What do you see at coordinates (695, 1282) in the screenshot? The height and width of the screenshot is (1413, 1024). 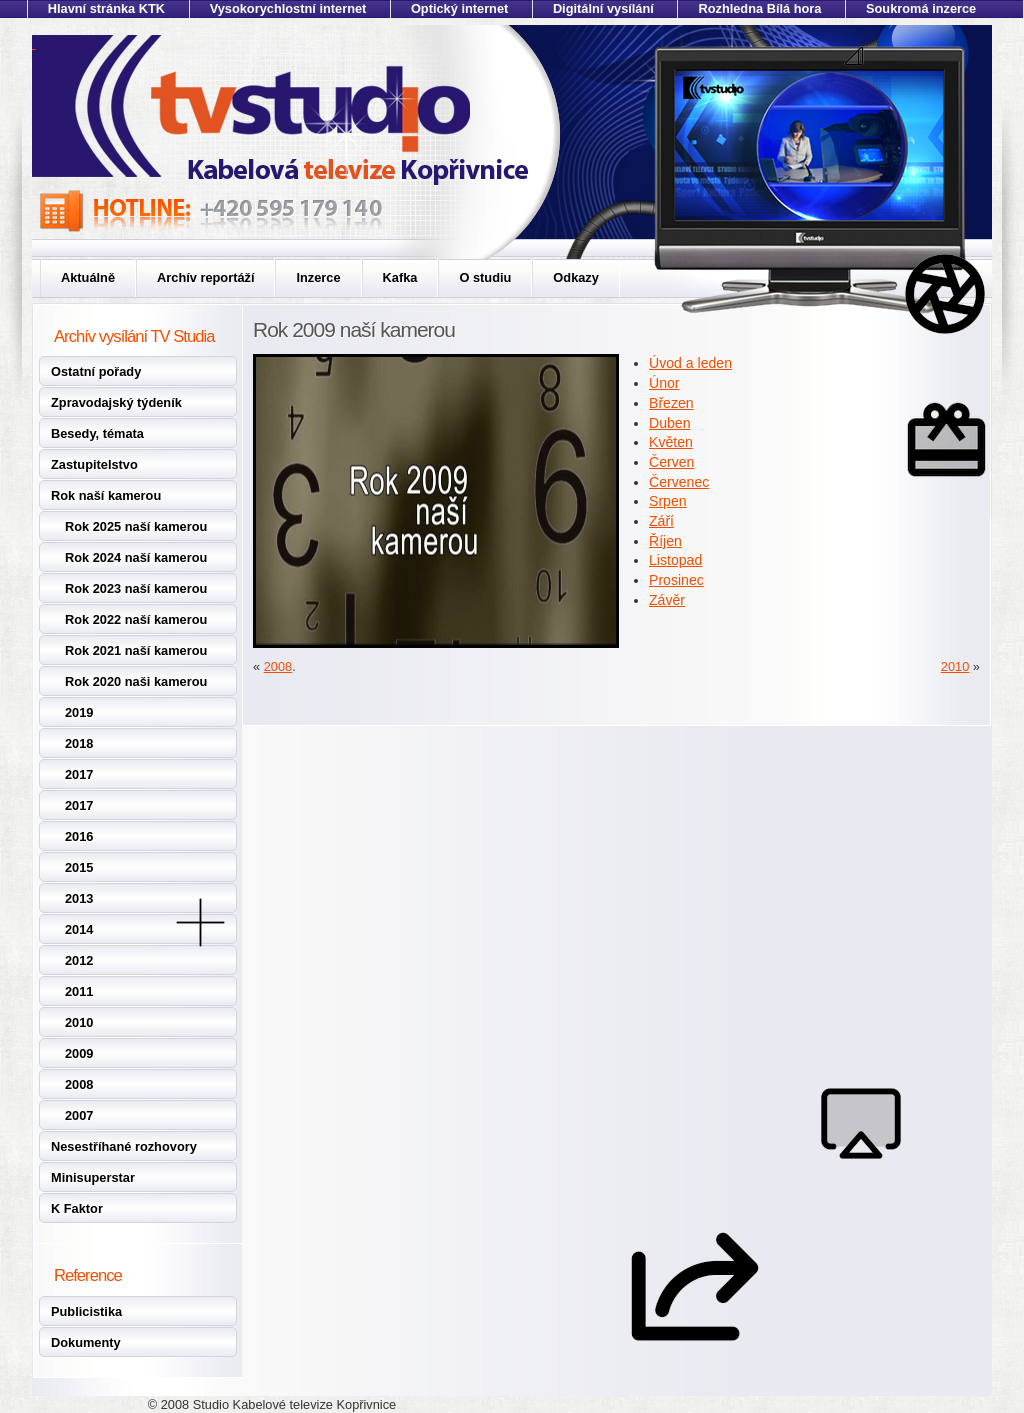 I see `share this content` at bounding box center [695, 1282].